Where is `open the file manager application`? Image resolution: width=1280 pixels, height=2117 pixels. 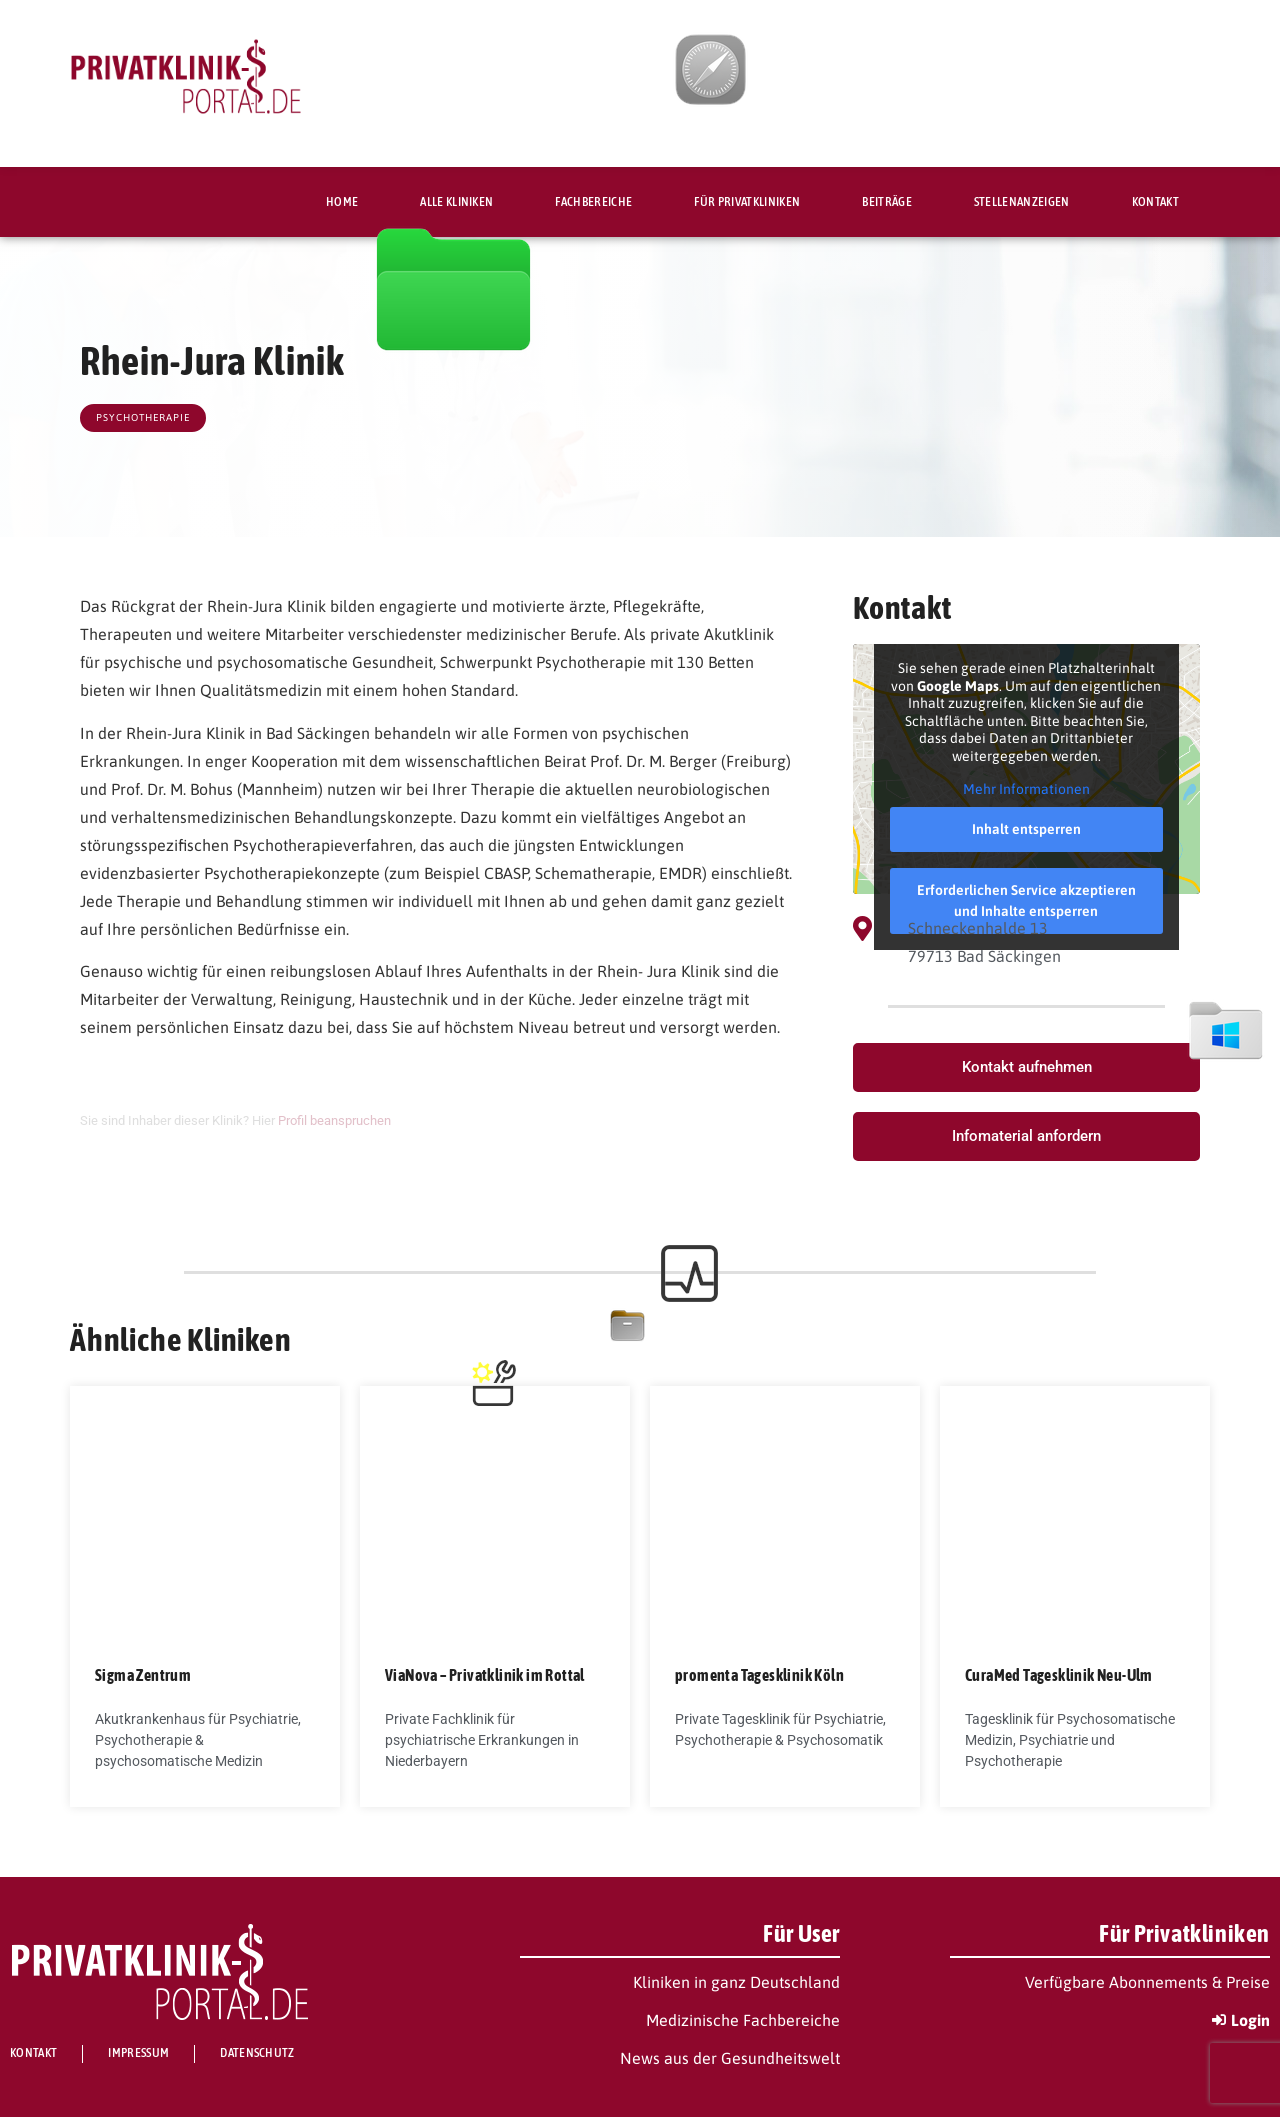
open the file manager application is located at coordinates (627, 1325).